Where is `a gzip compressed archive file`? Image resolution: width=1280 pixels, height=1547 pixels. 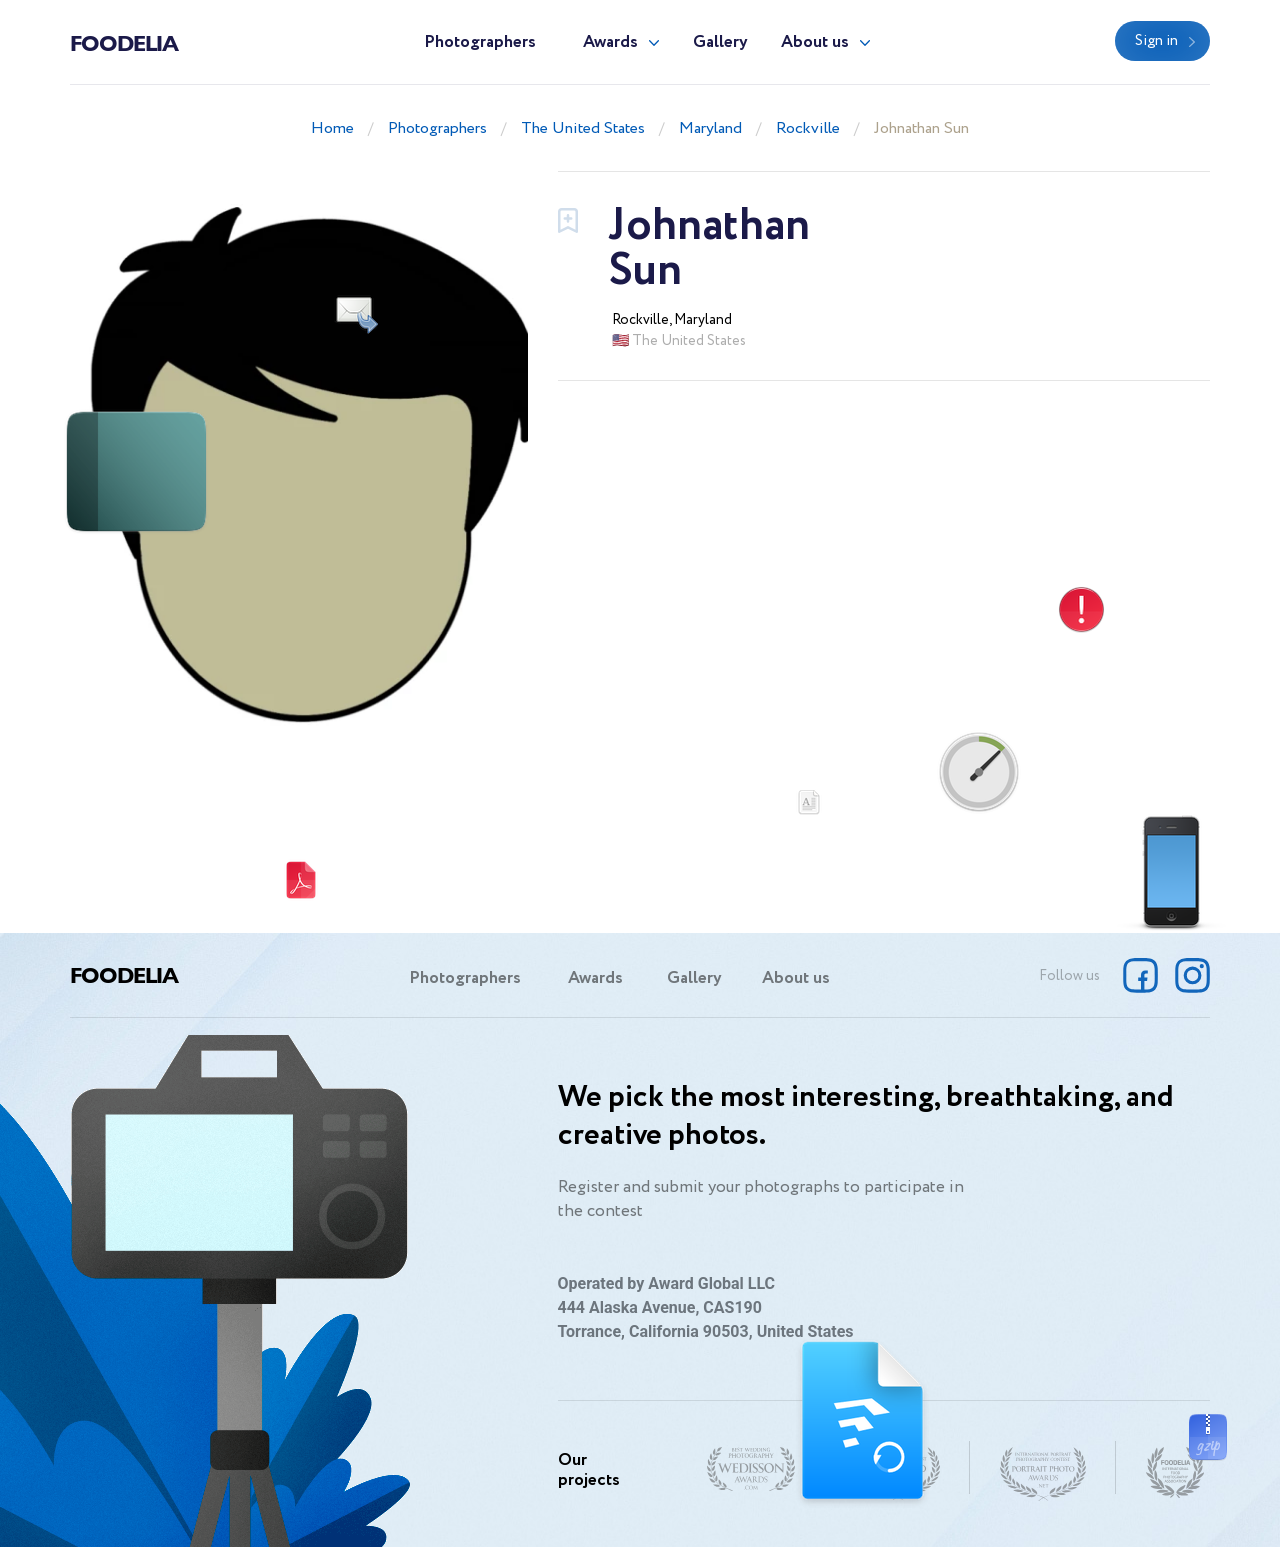
a gzip compressed archive file is located at coordinates (1208, 1437).